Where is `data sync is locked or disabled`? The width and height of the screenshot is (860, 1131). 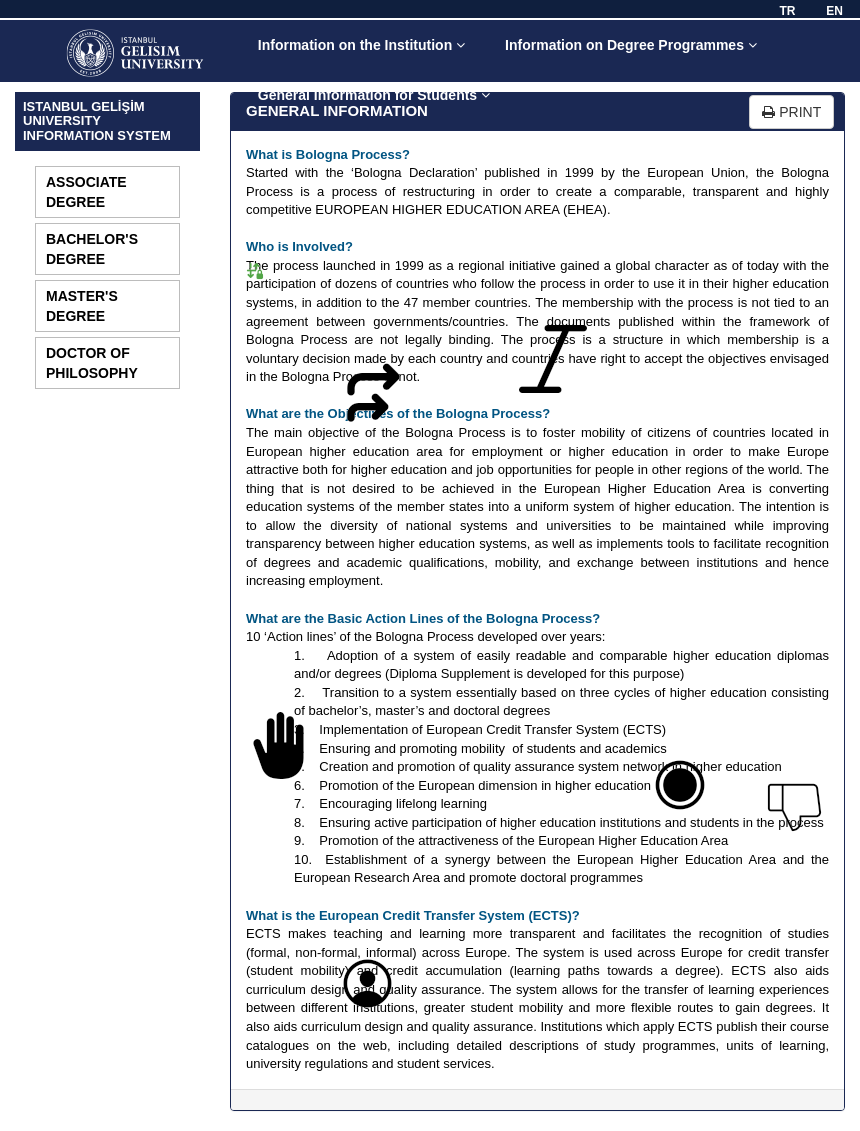
data sync is locked or disabled is located at coordinates (254, 270).